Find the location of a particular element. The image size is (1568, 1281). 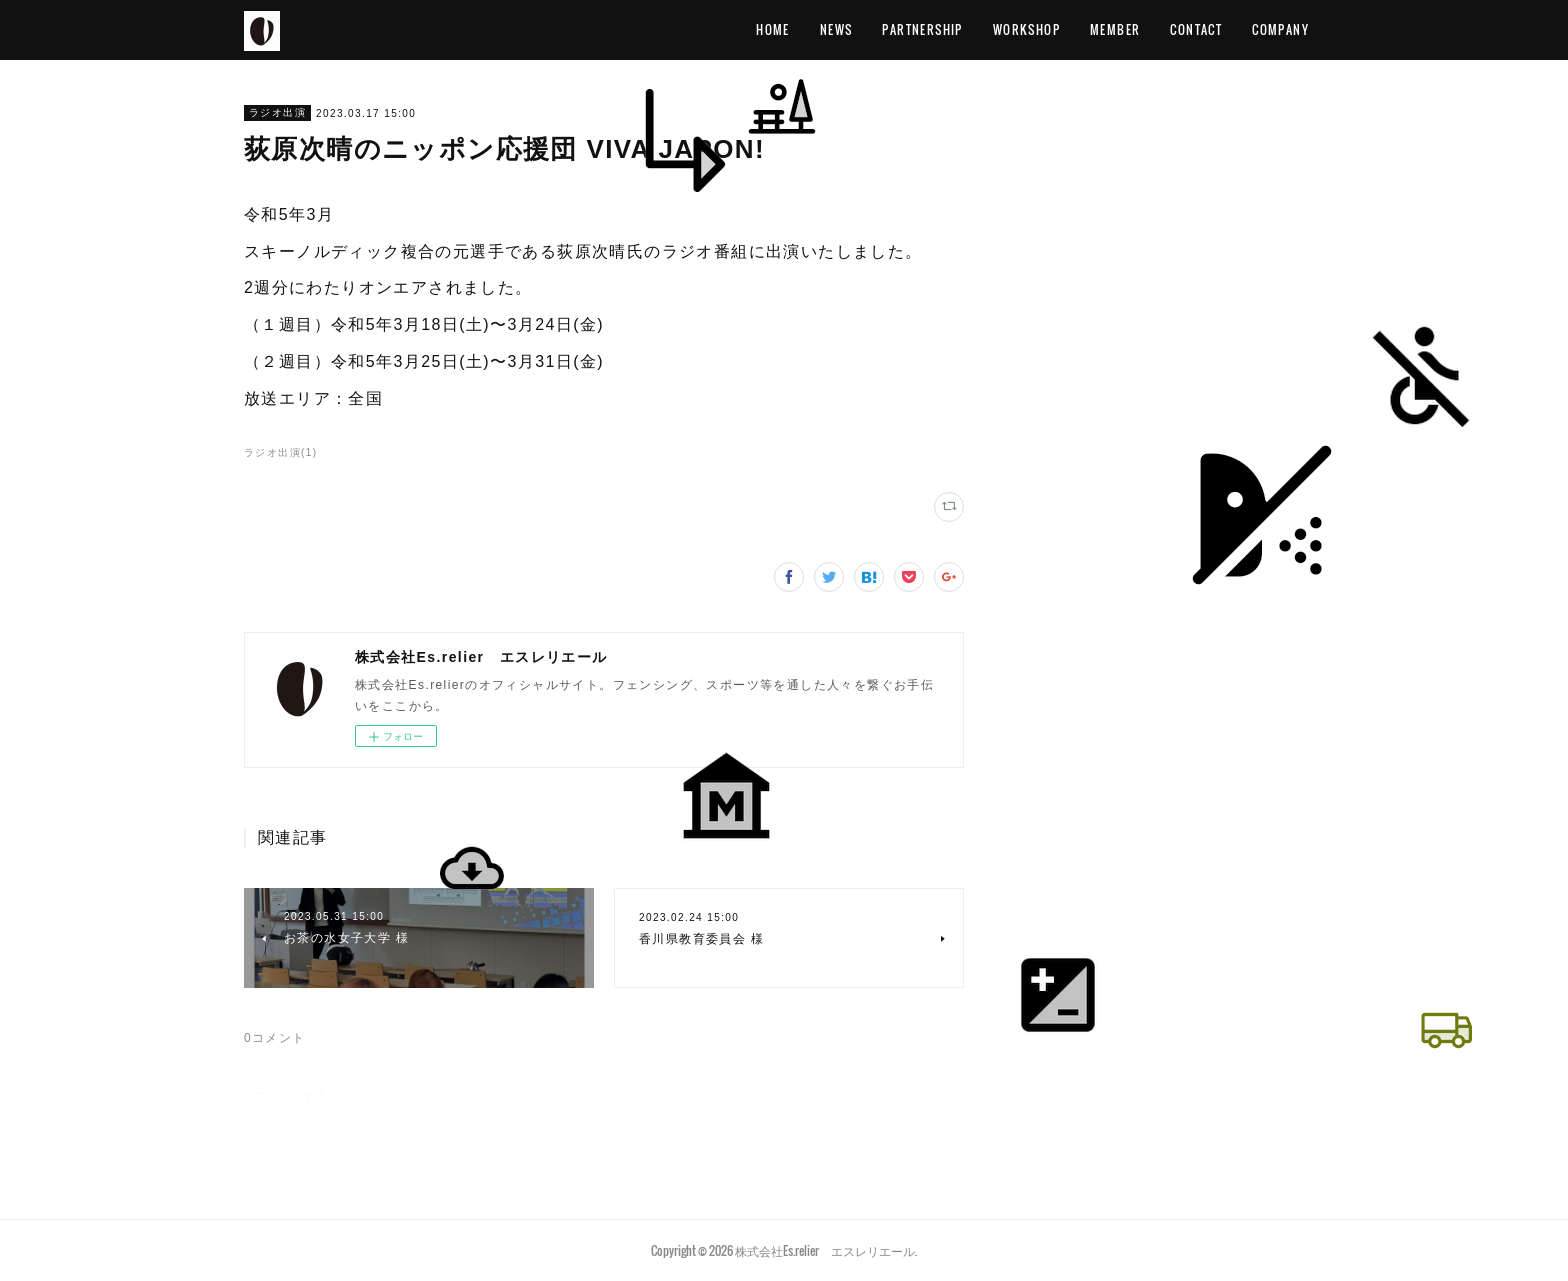

track your delivery status is located at coordinates (1445, 1028).